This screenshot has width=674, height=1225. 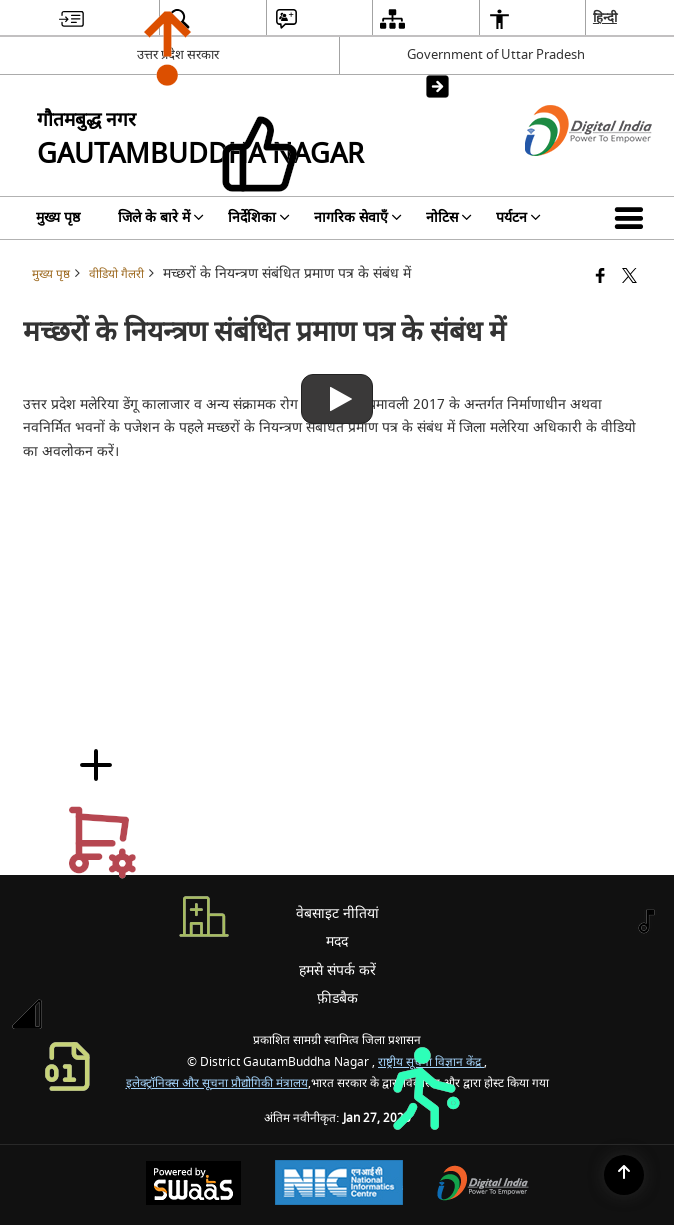 I want to click on access shopping cart settings, so click(x=99, y=840).